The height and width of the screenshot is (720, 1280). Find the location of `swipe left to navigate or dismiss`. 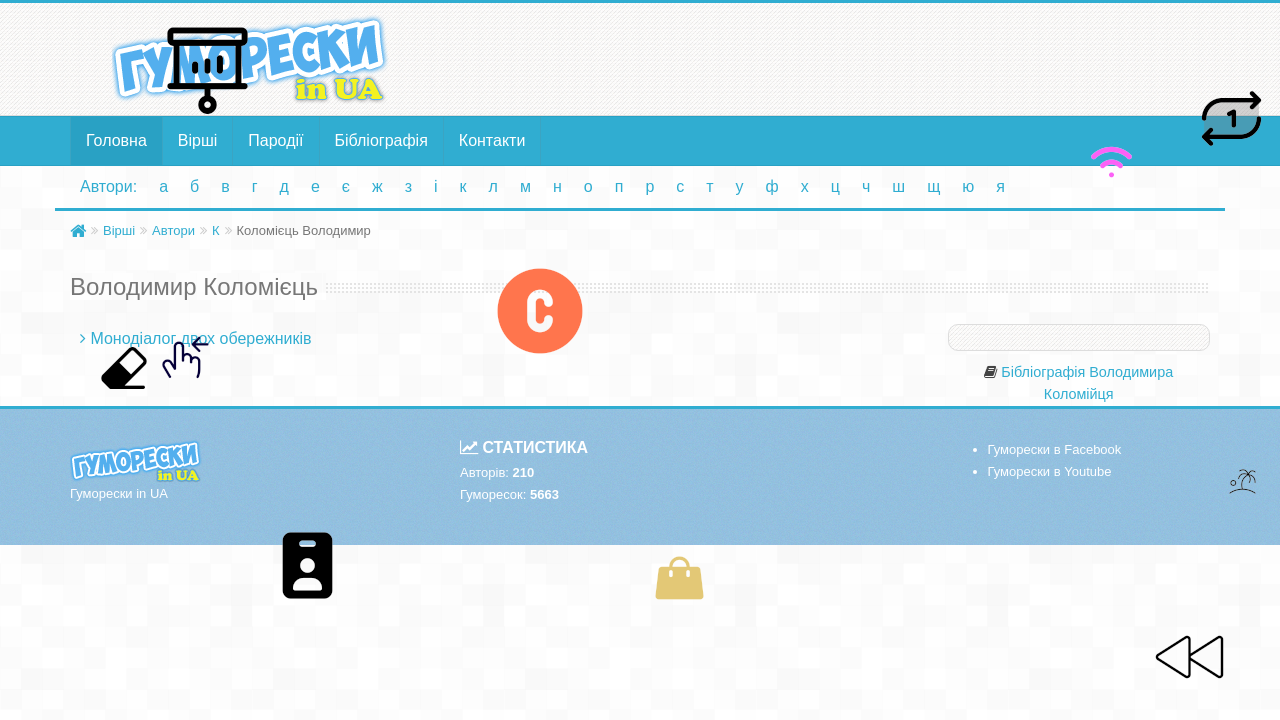

swipe left to navigate or dismiss is located at coordinates (183, 359).